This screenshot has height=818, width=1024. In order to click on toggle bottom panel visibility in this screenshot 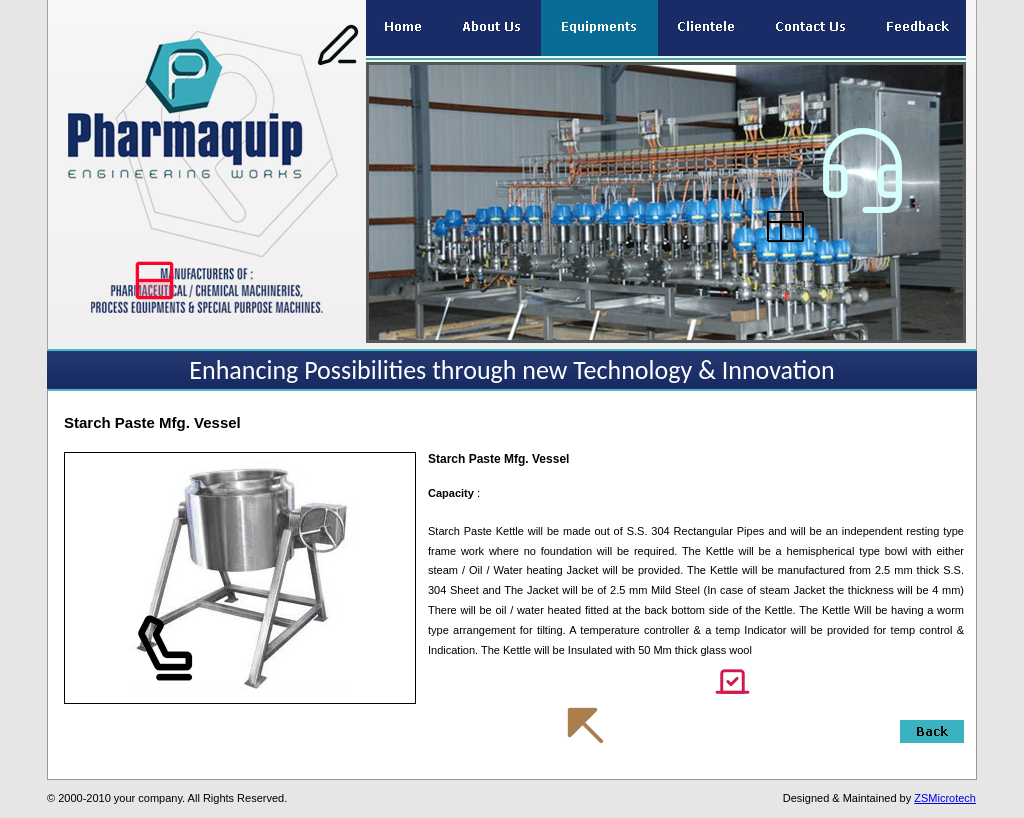, I will do `click(154, 280)`.